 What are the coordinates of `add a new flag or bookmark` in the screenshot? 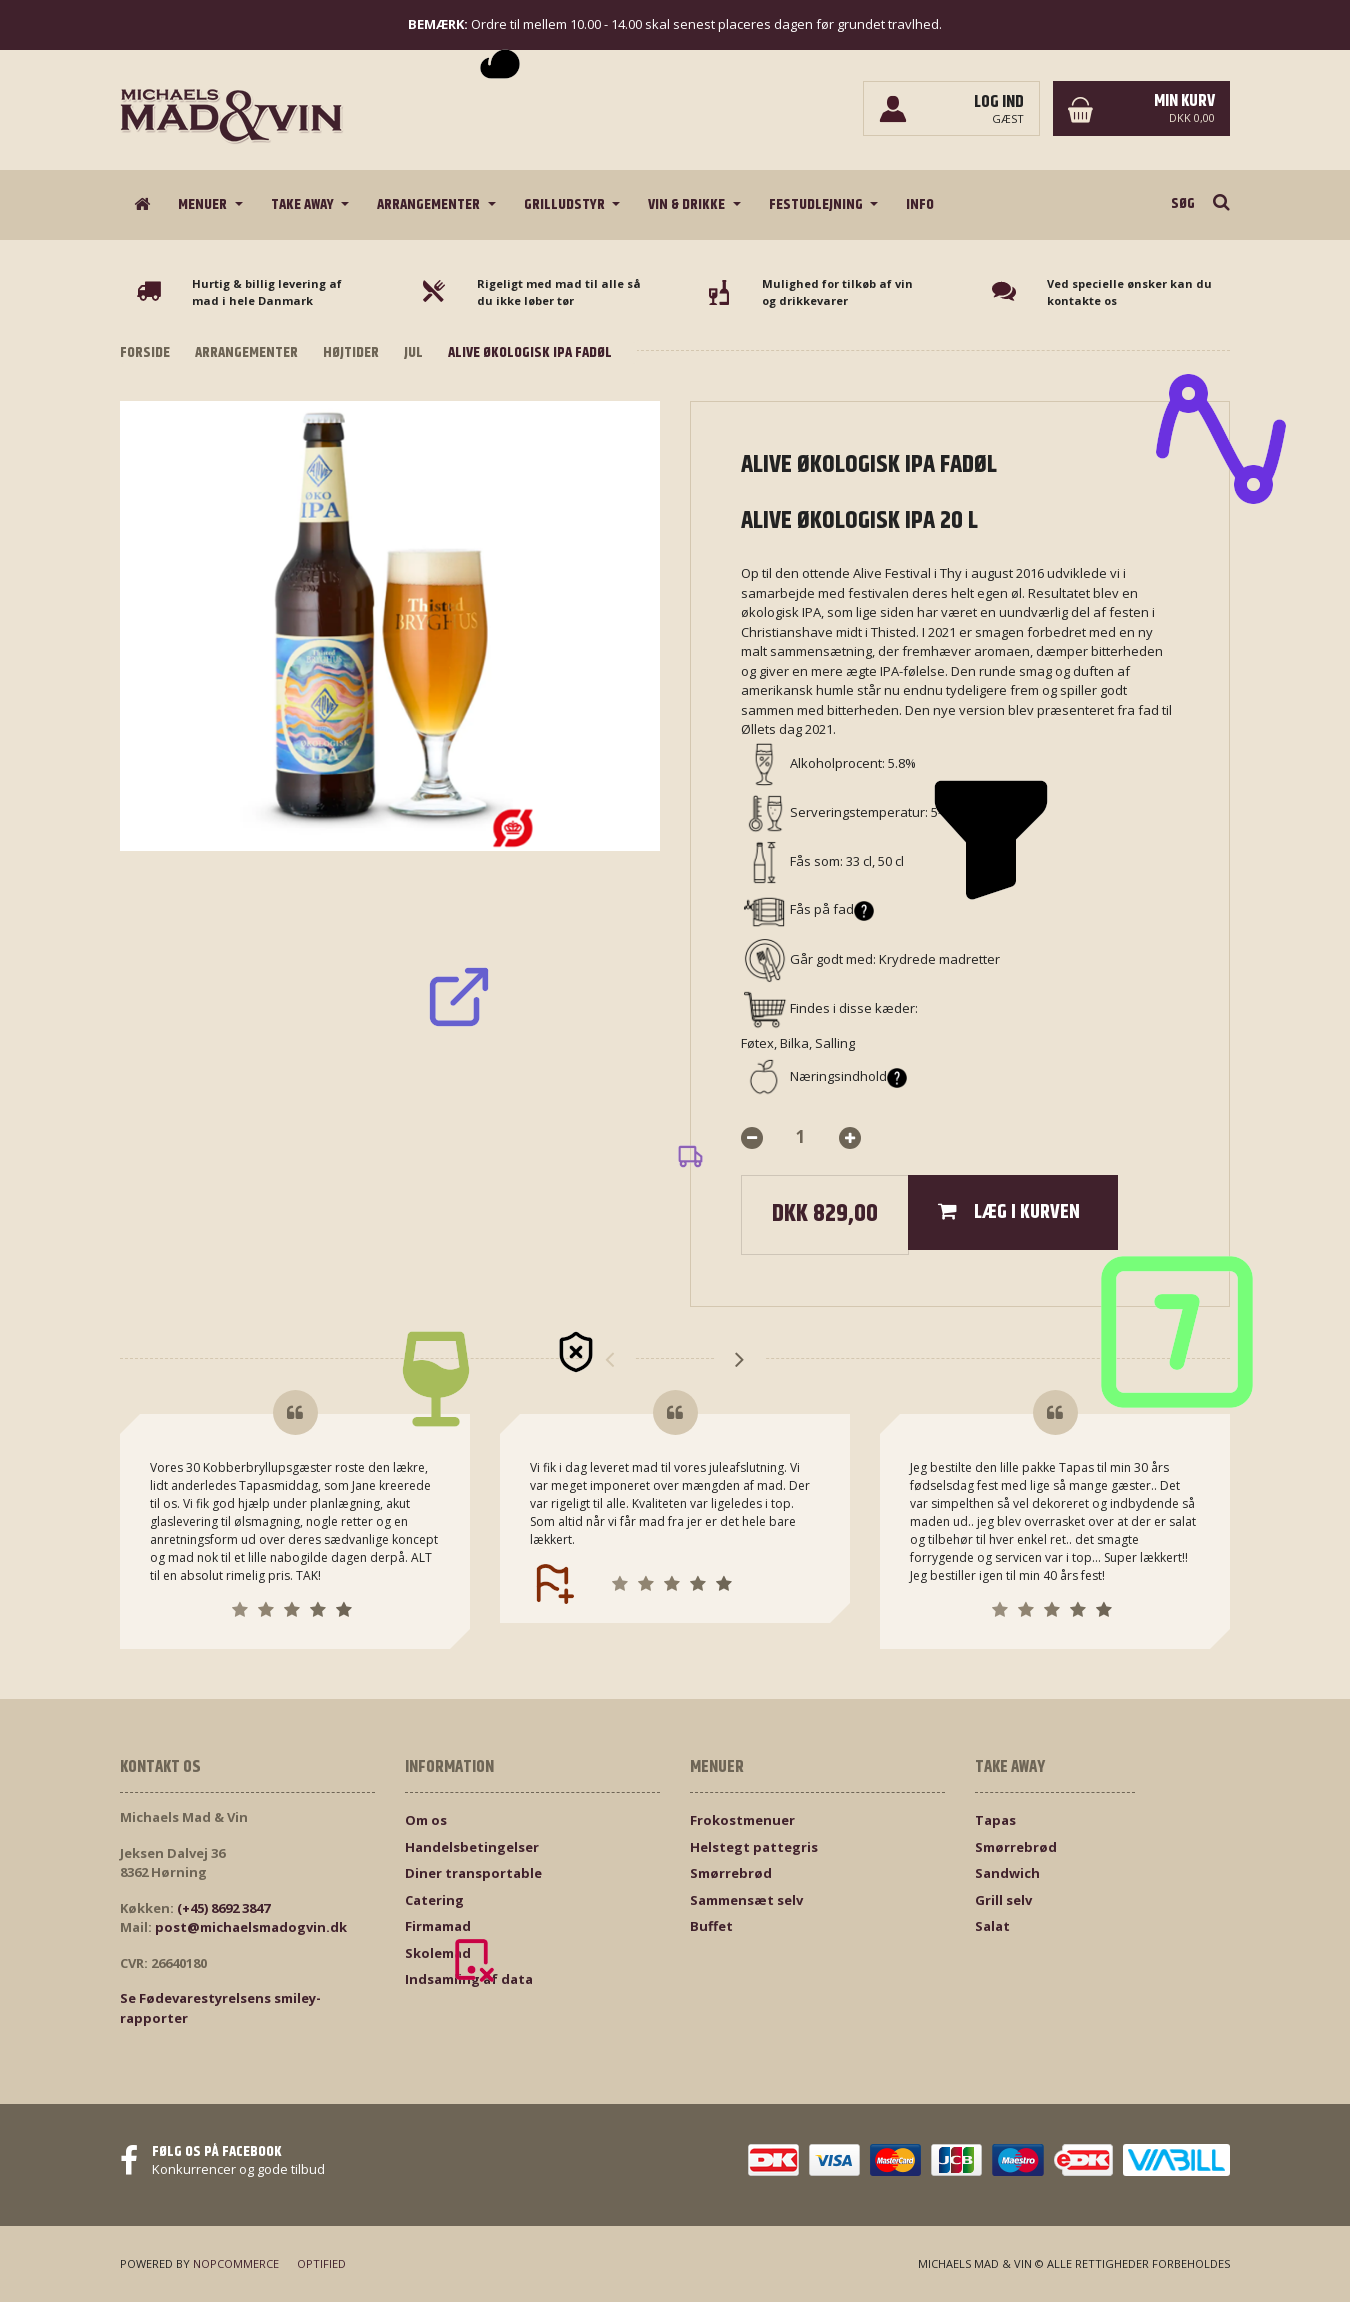 It's located at (552, 1582).